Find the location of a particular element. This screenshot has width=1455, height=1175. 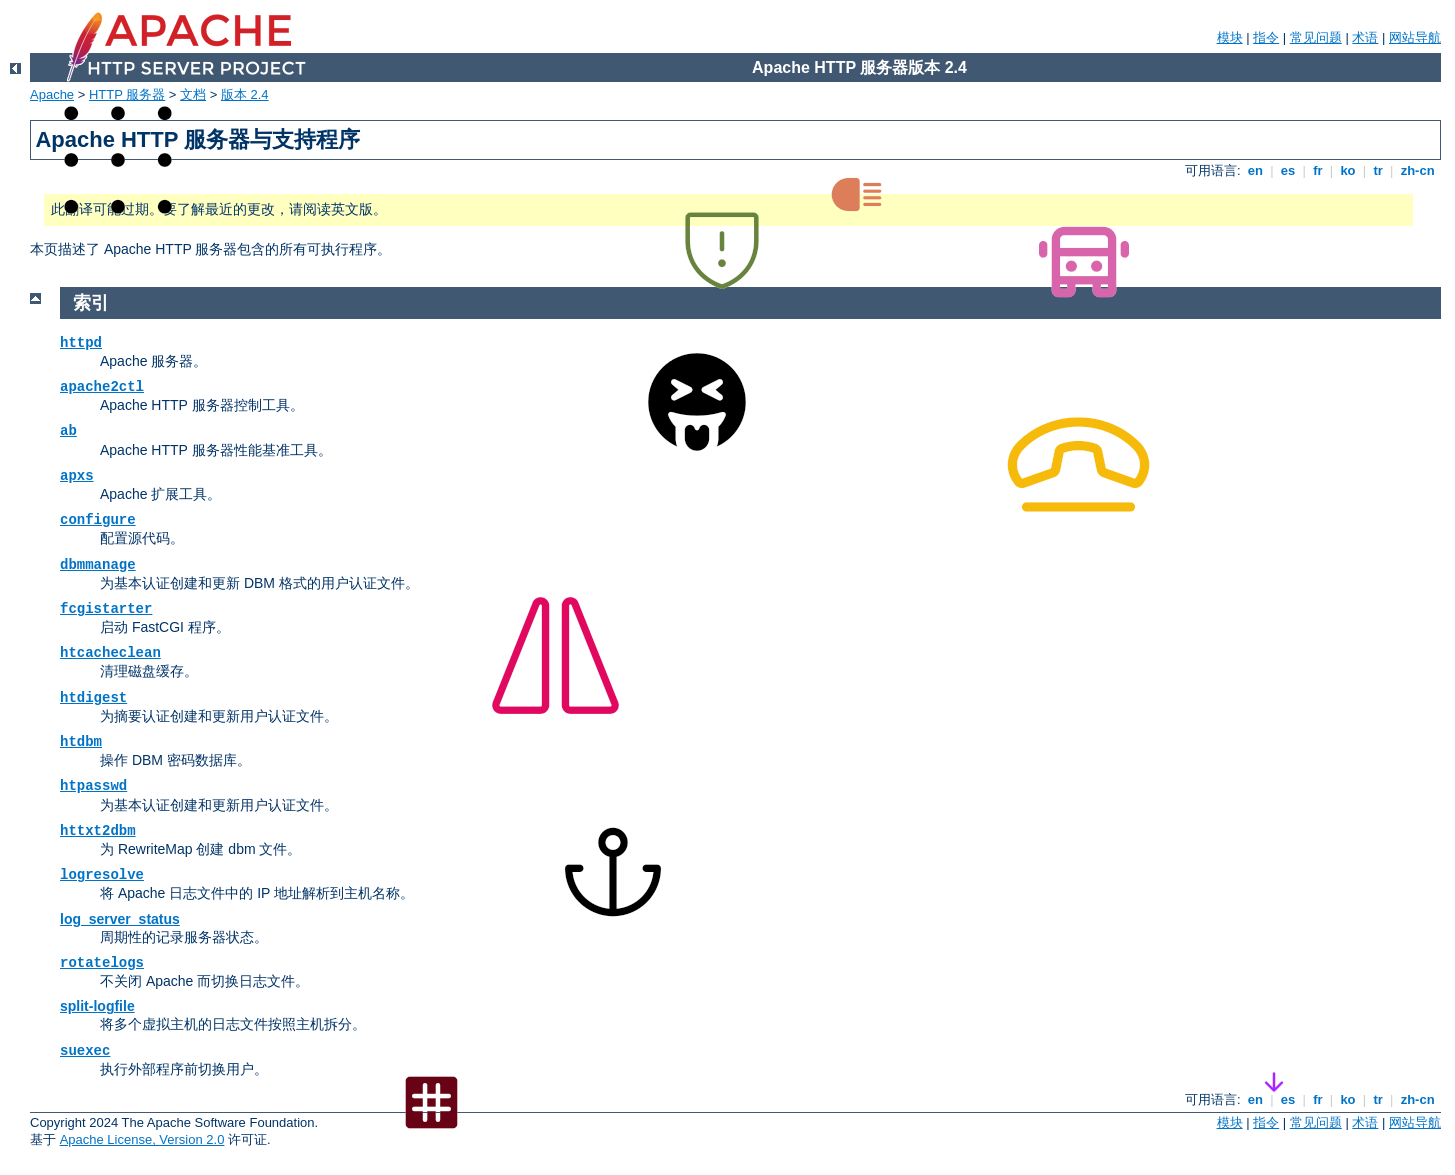

add or browse hashtags is located at coordinates (431, 1102).